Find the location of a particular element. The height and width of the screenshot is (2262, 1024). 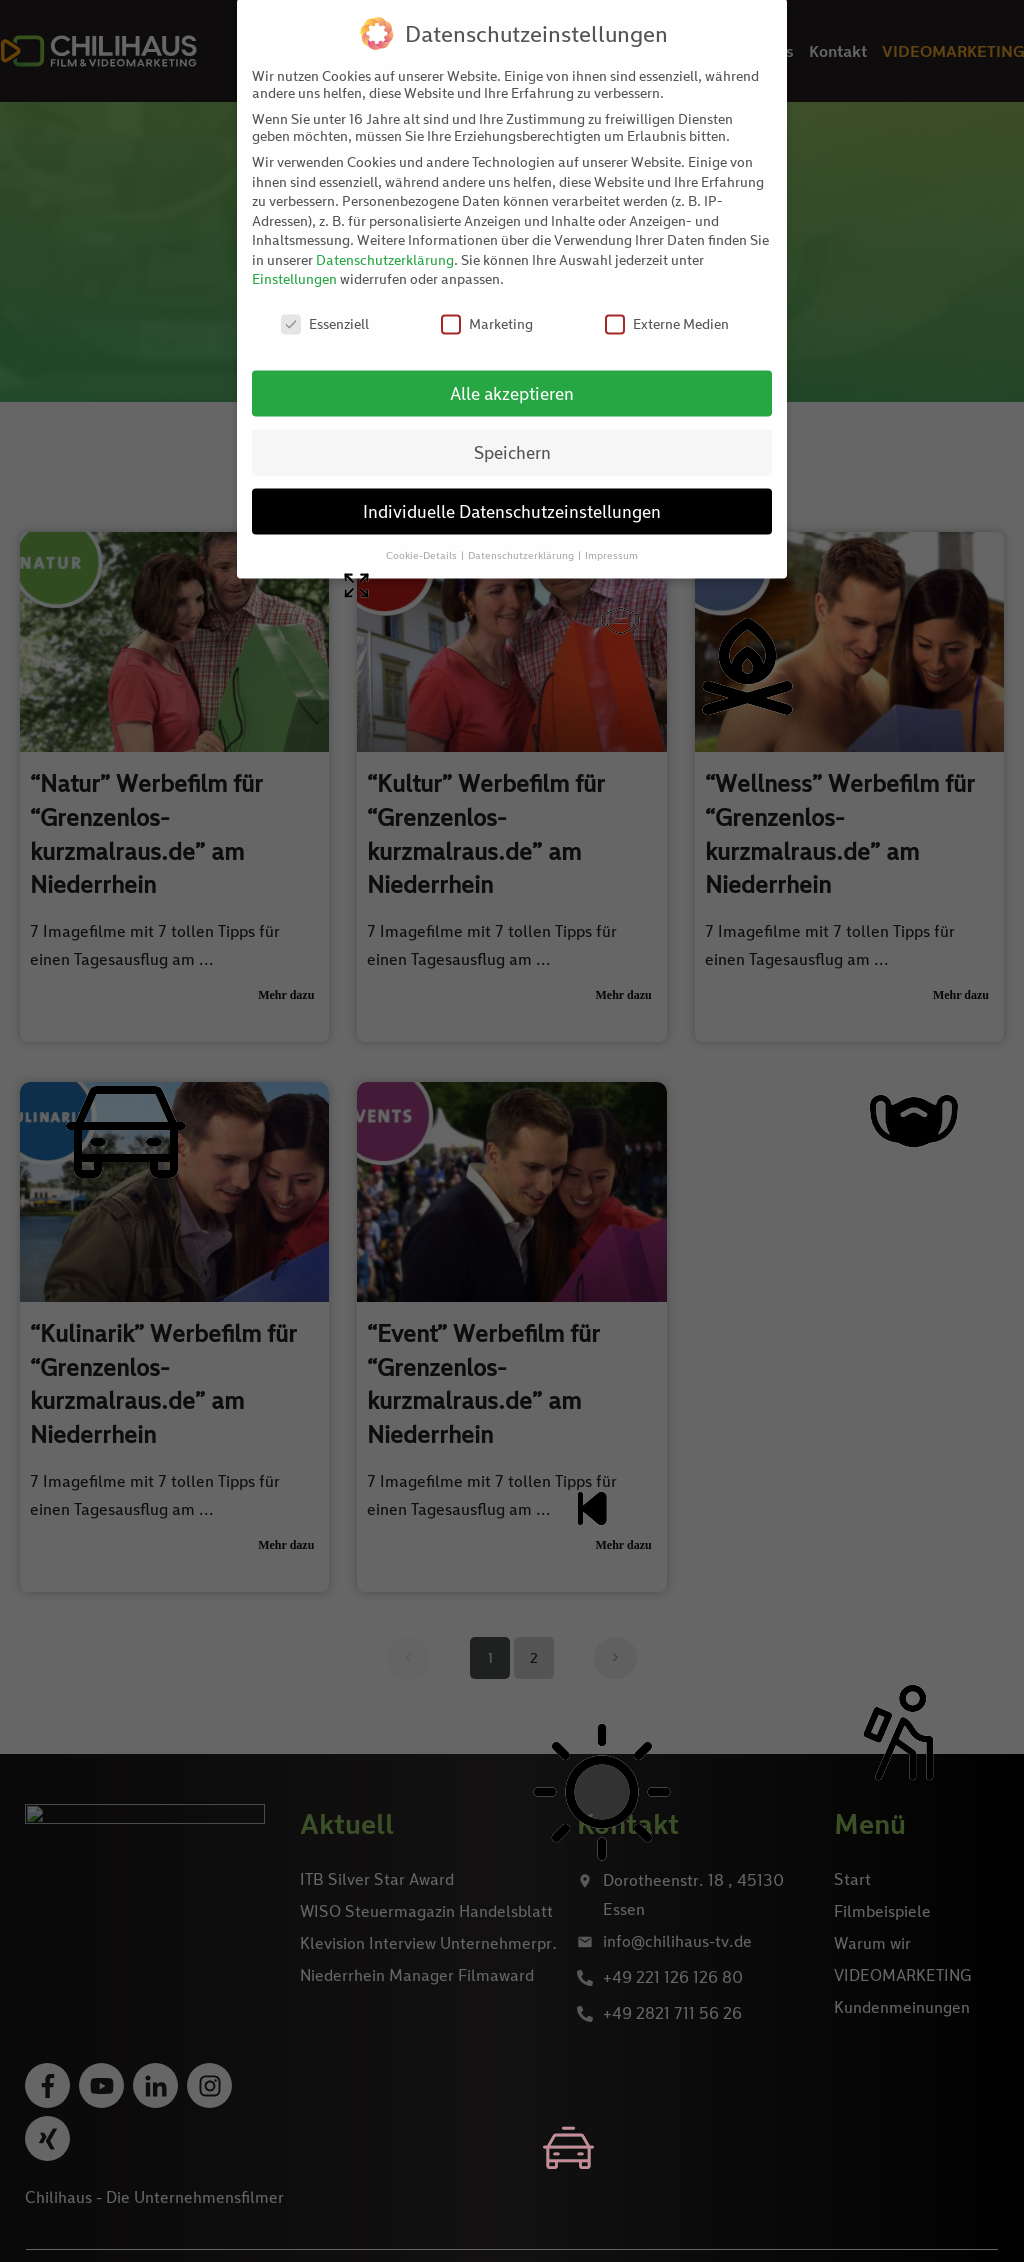

access hiking trails or outdoor activities is located at coordinates (902, 1732).